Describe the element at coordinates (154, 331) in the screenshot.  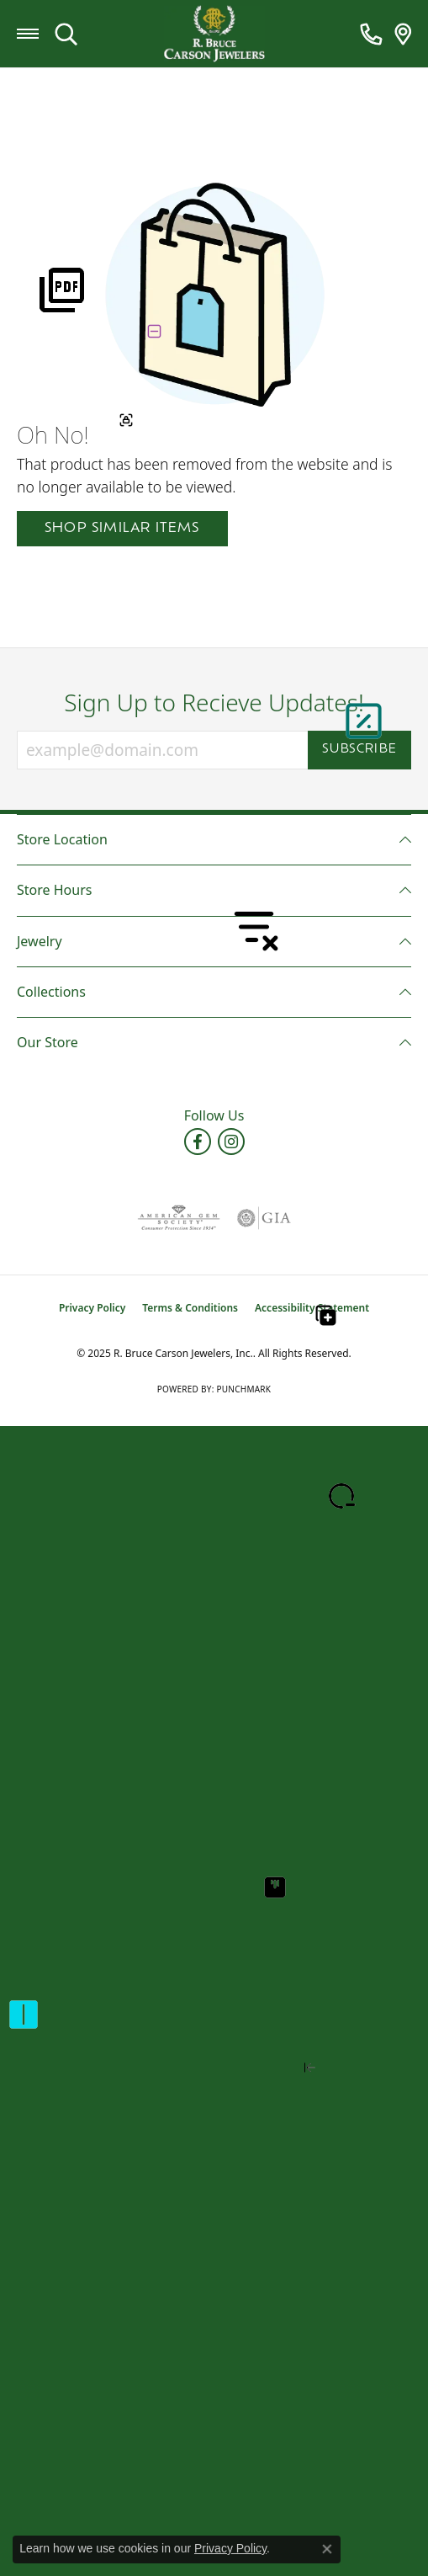
I see `flat dry laundry care instruction` at that location.